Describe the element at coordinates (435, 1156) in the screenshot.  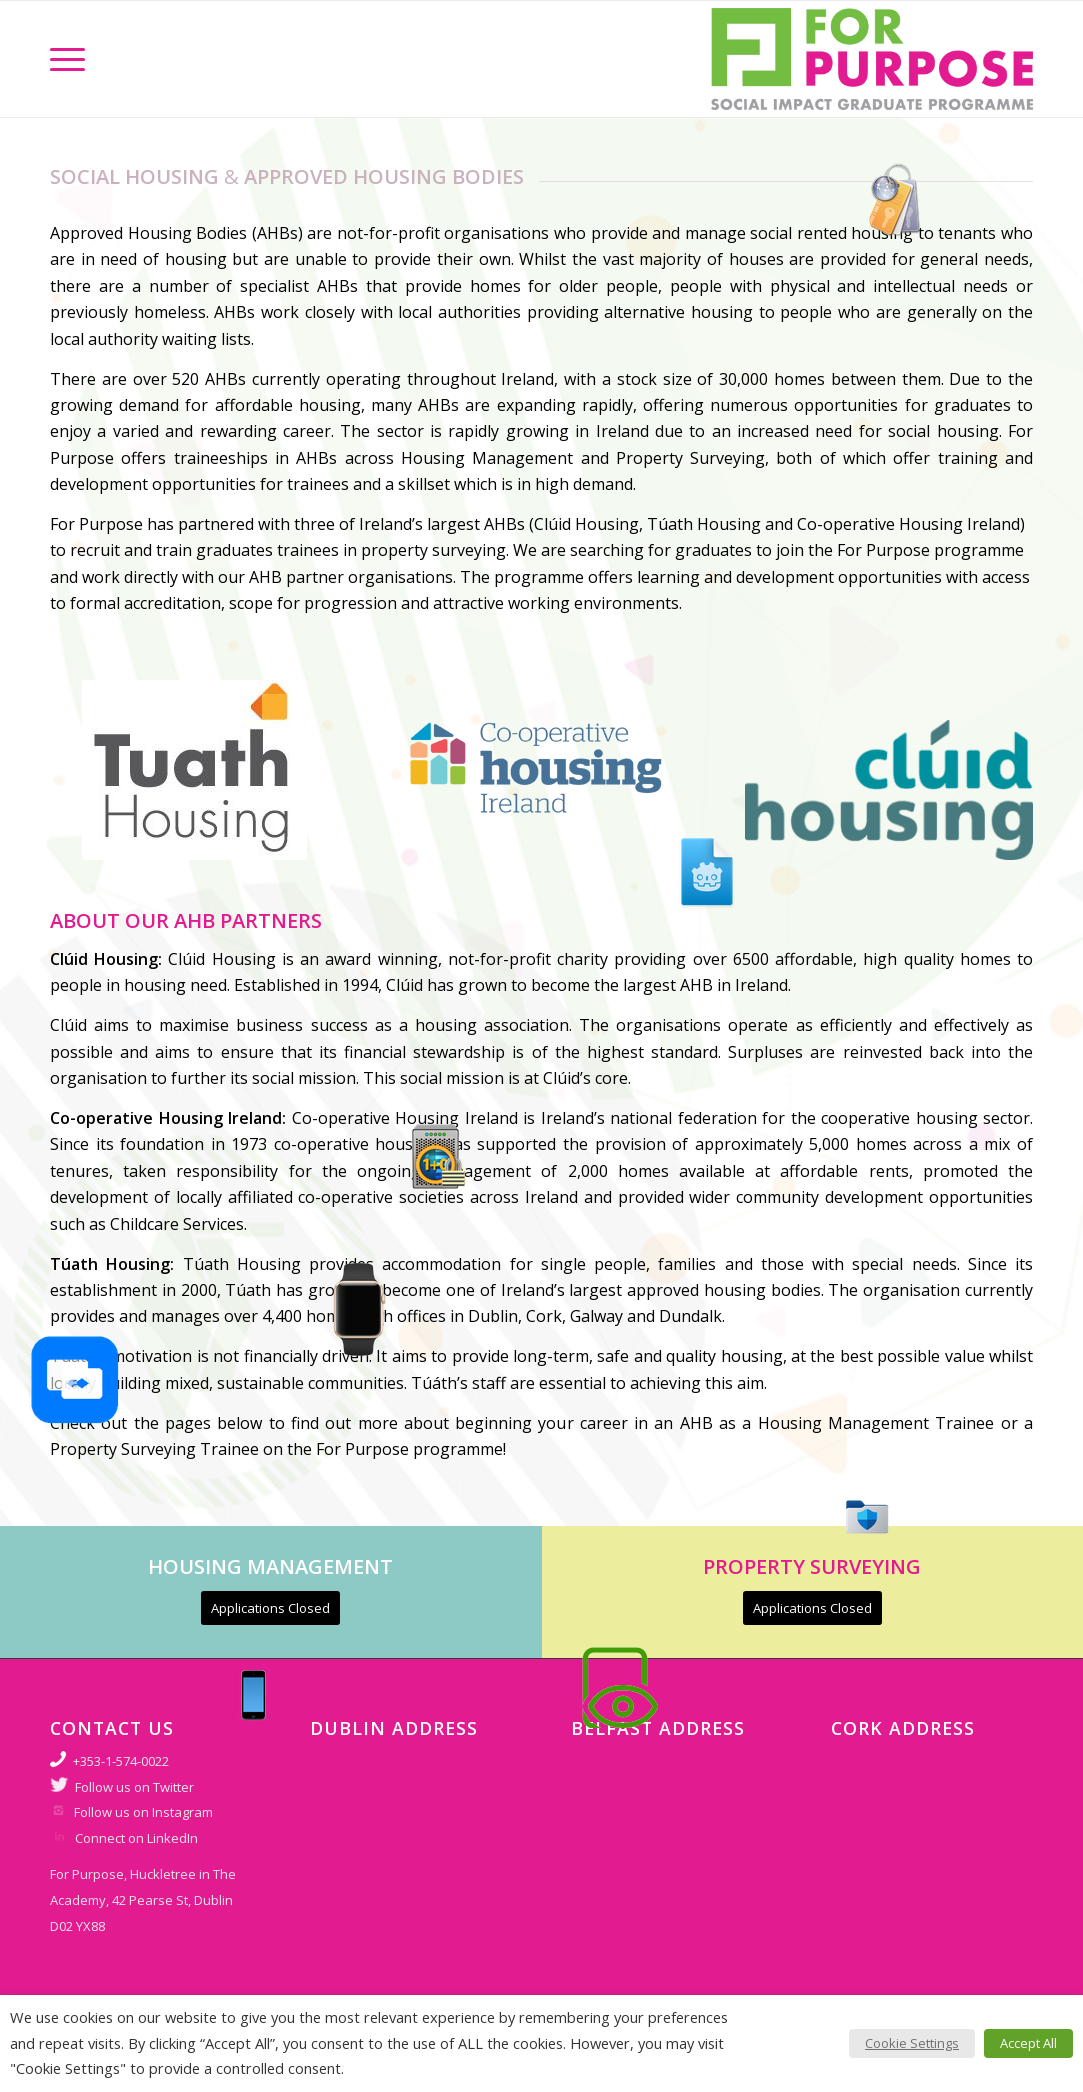
I see `locked RAID 10 storage array` at that location.